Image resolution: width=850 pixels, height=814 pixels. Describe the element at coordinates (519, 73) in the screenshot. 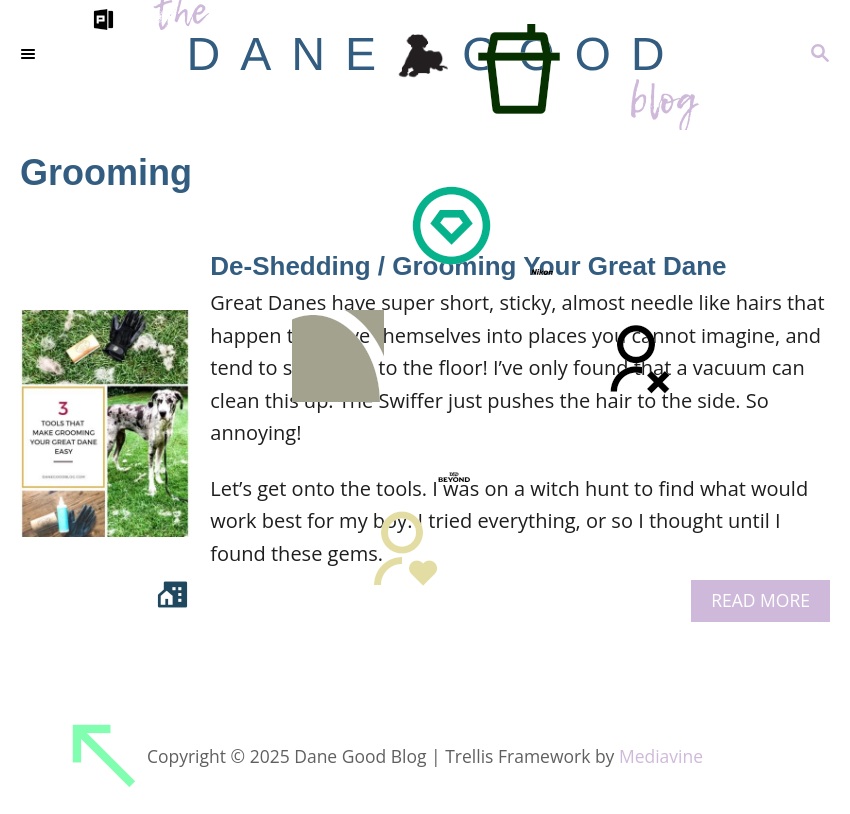

I see `view food and drink options` at that location.